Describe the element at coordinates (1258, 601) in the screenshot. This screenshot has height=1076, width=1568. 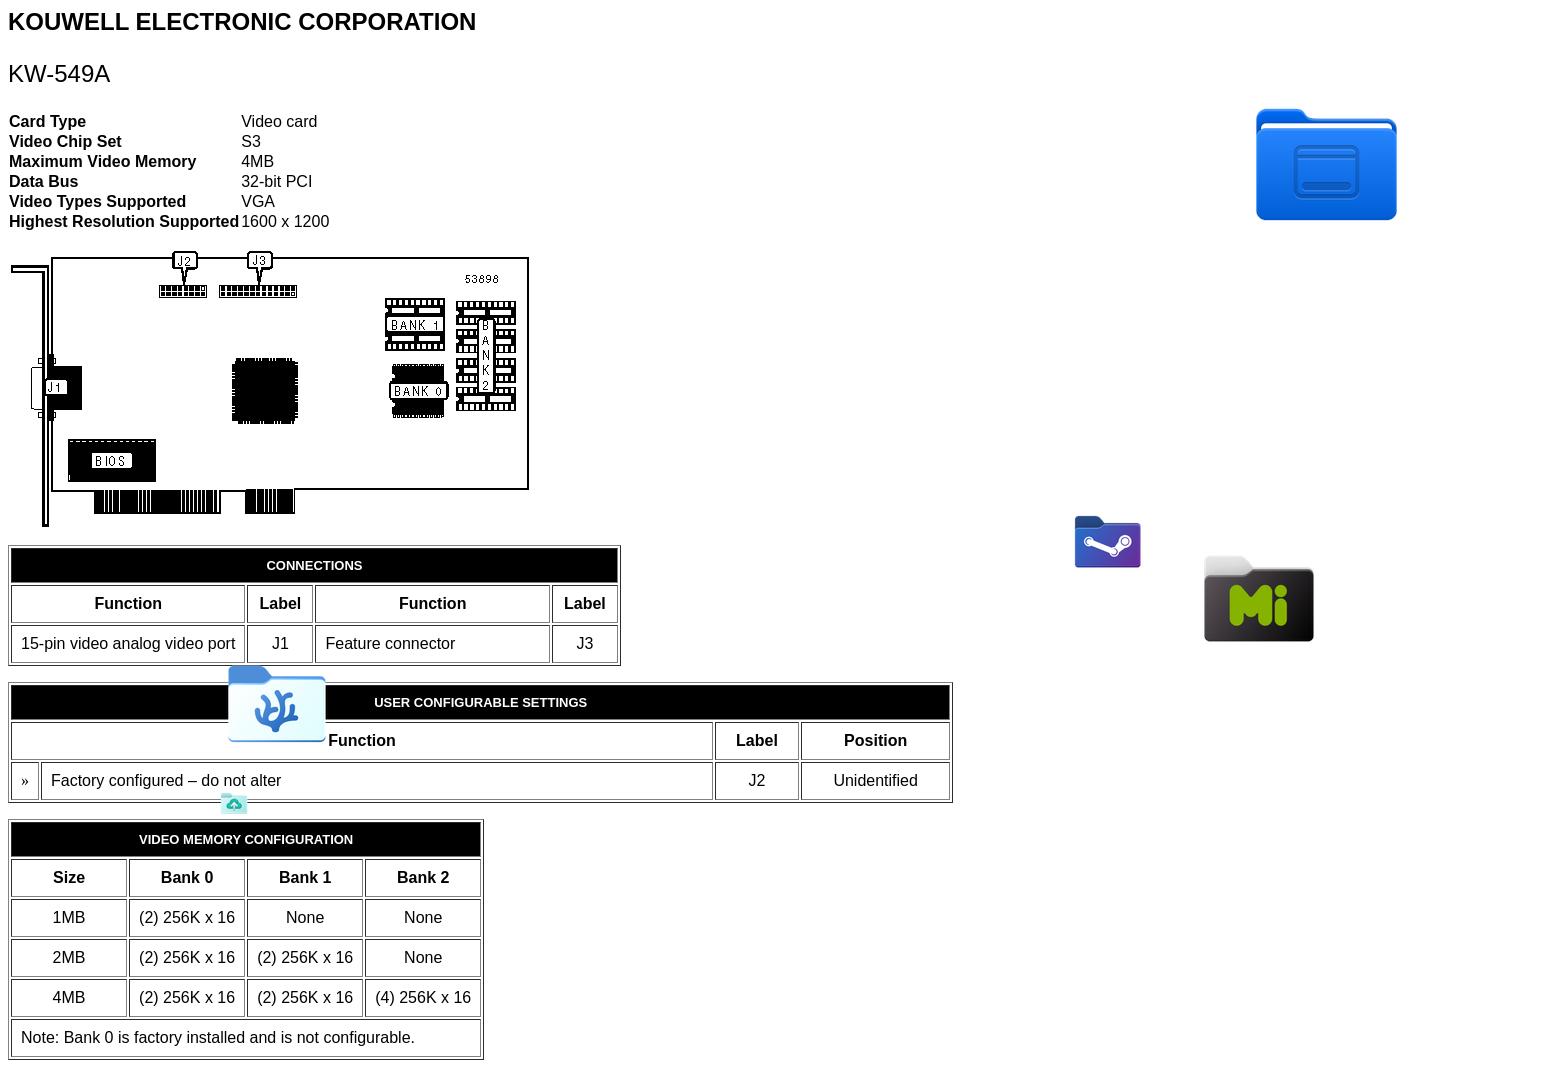
I see `open misskey files folder` at that location.